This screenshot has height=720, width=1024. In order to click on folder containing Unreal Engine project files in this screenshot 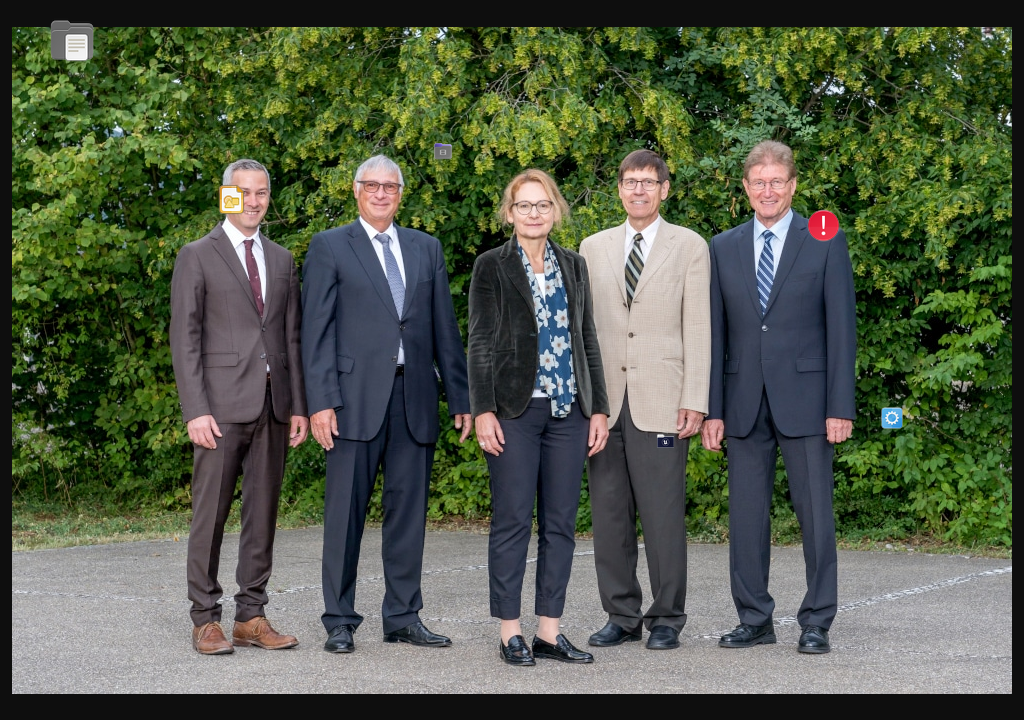, I will do `click(665, 441)`.